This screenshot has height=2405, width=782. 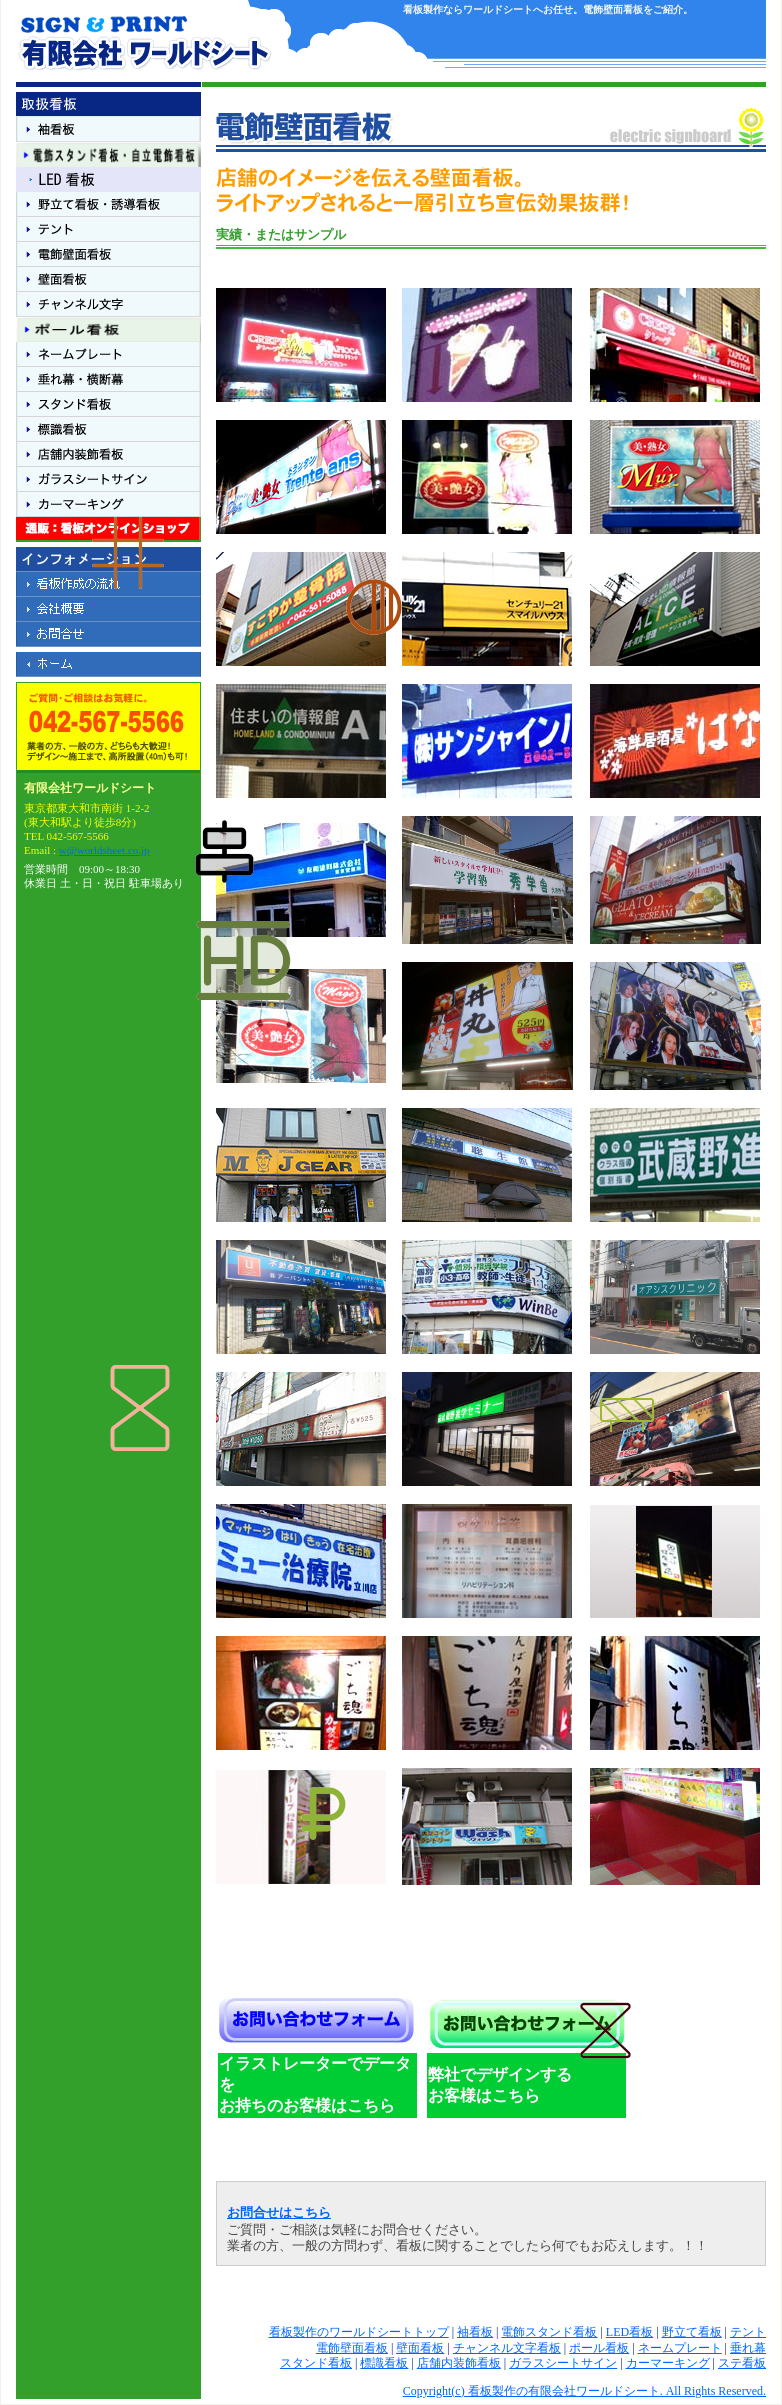 What do you see at coordinates (243, 960) in the screenshot?
I see `indicates high-definition video quality` at bounding box center [243, 960].